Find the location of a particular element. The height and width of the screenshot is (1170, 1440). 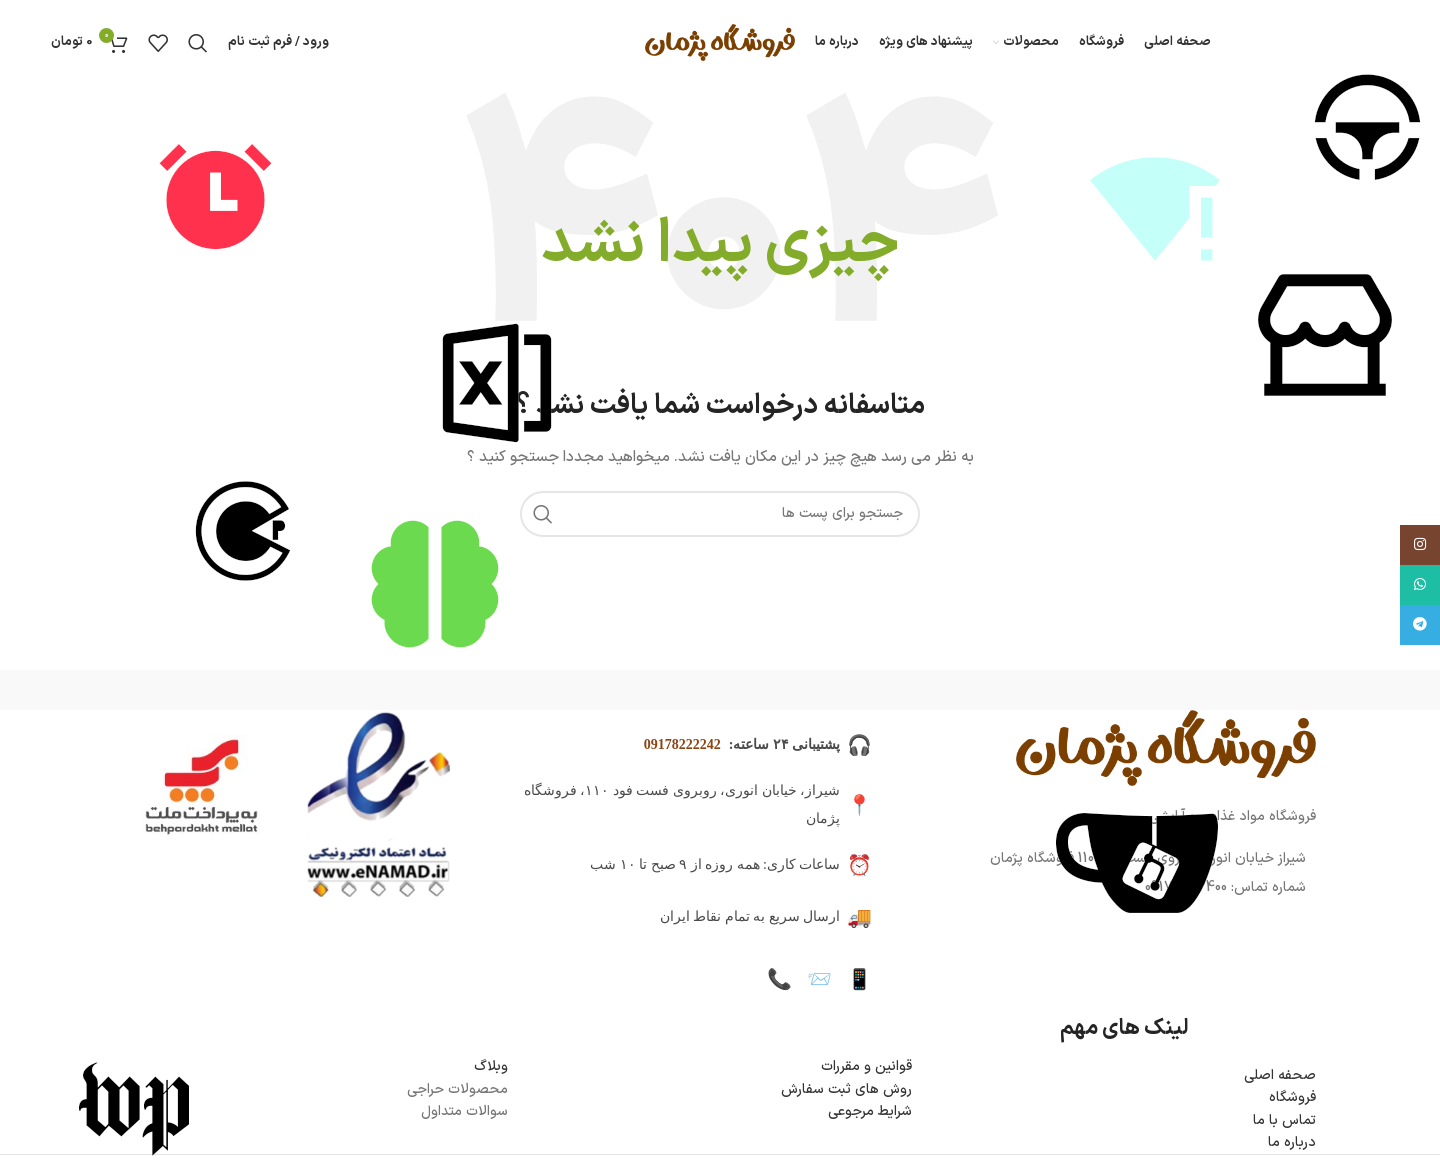

open gitea git repository is located at coordinates (1137, 863).